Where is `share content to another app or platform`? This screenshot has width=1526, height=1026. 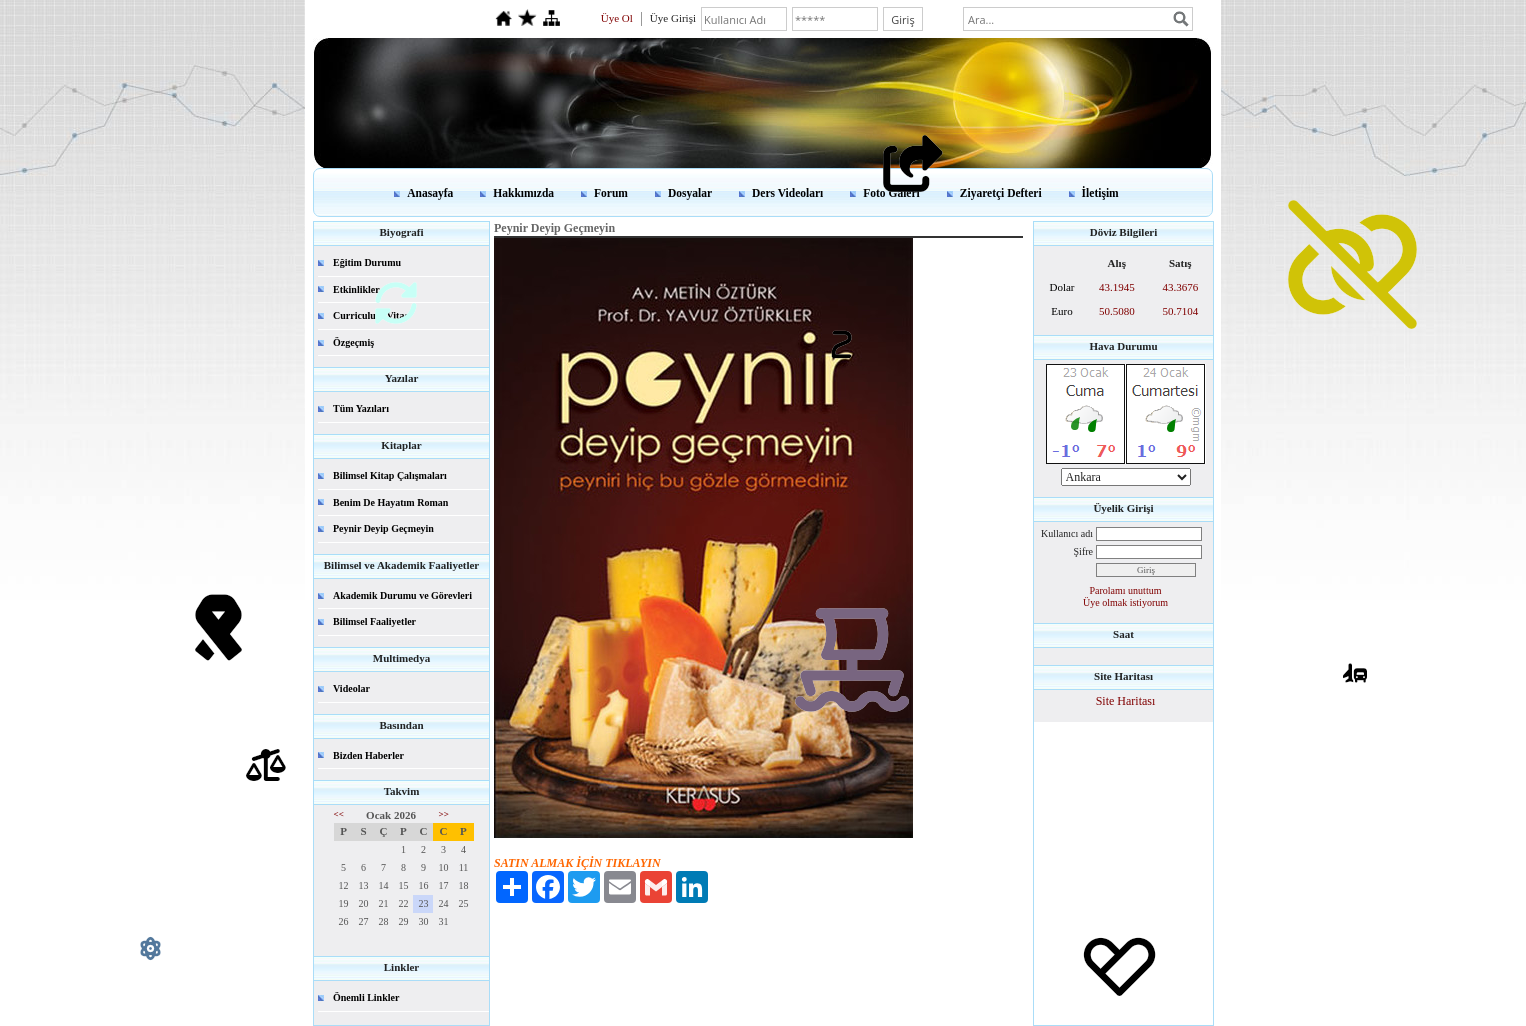 share content to another app or platform is located at coordinates (911, 163).